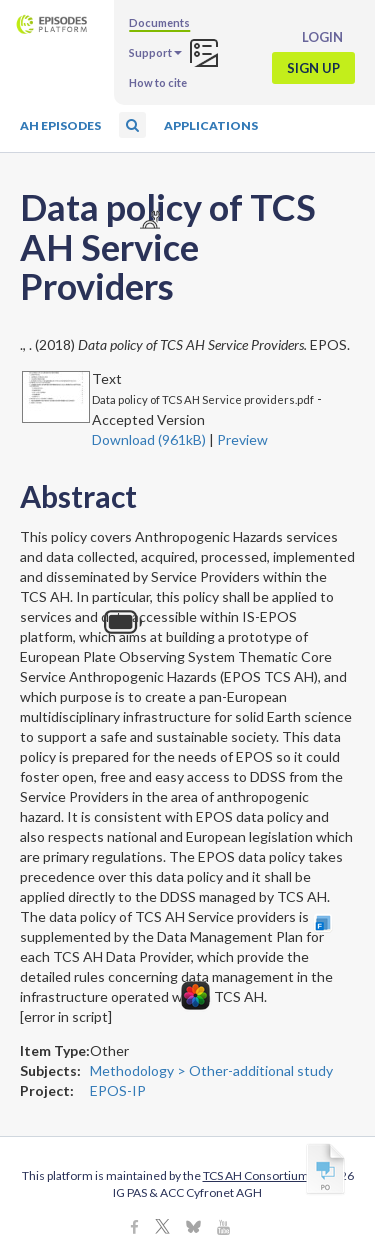  Describe the element at coordinates (325, 1169) in the screenshot. I see `a PO translation file` at that location.